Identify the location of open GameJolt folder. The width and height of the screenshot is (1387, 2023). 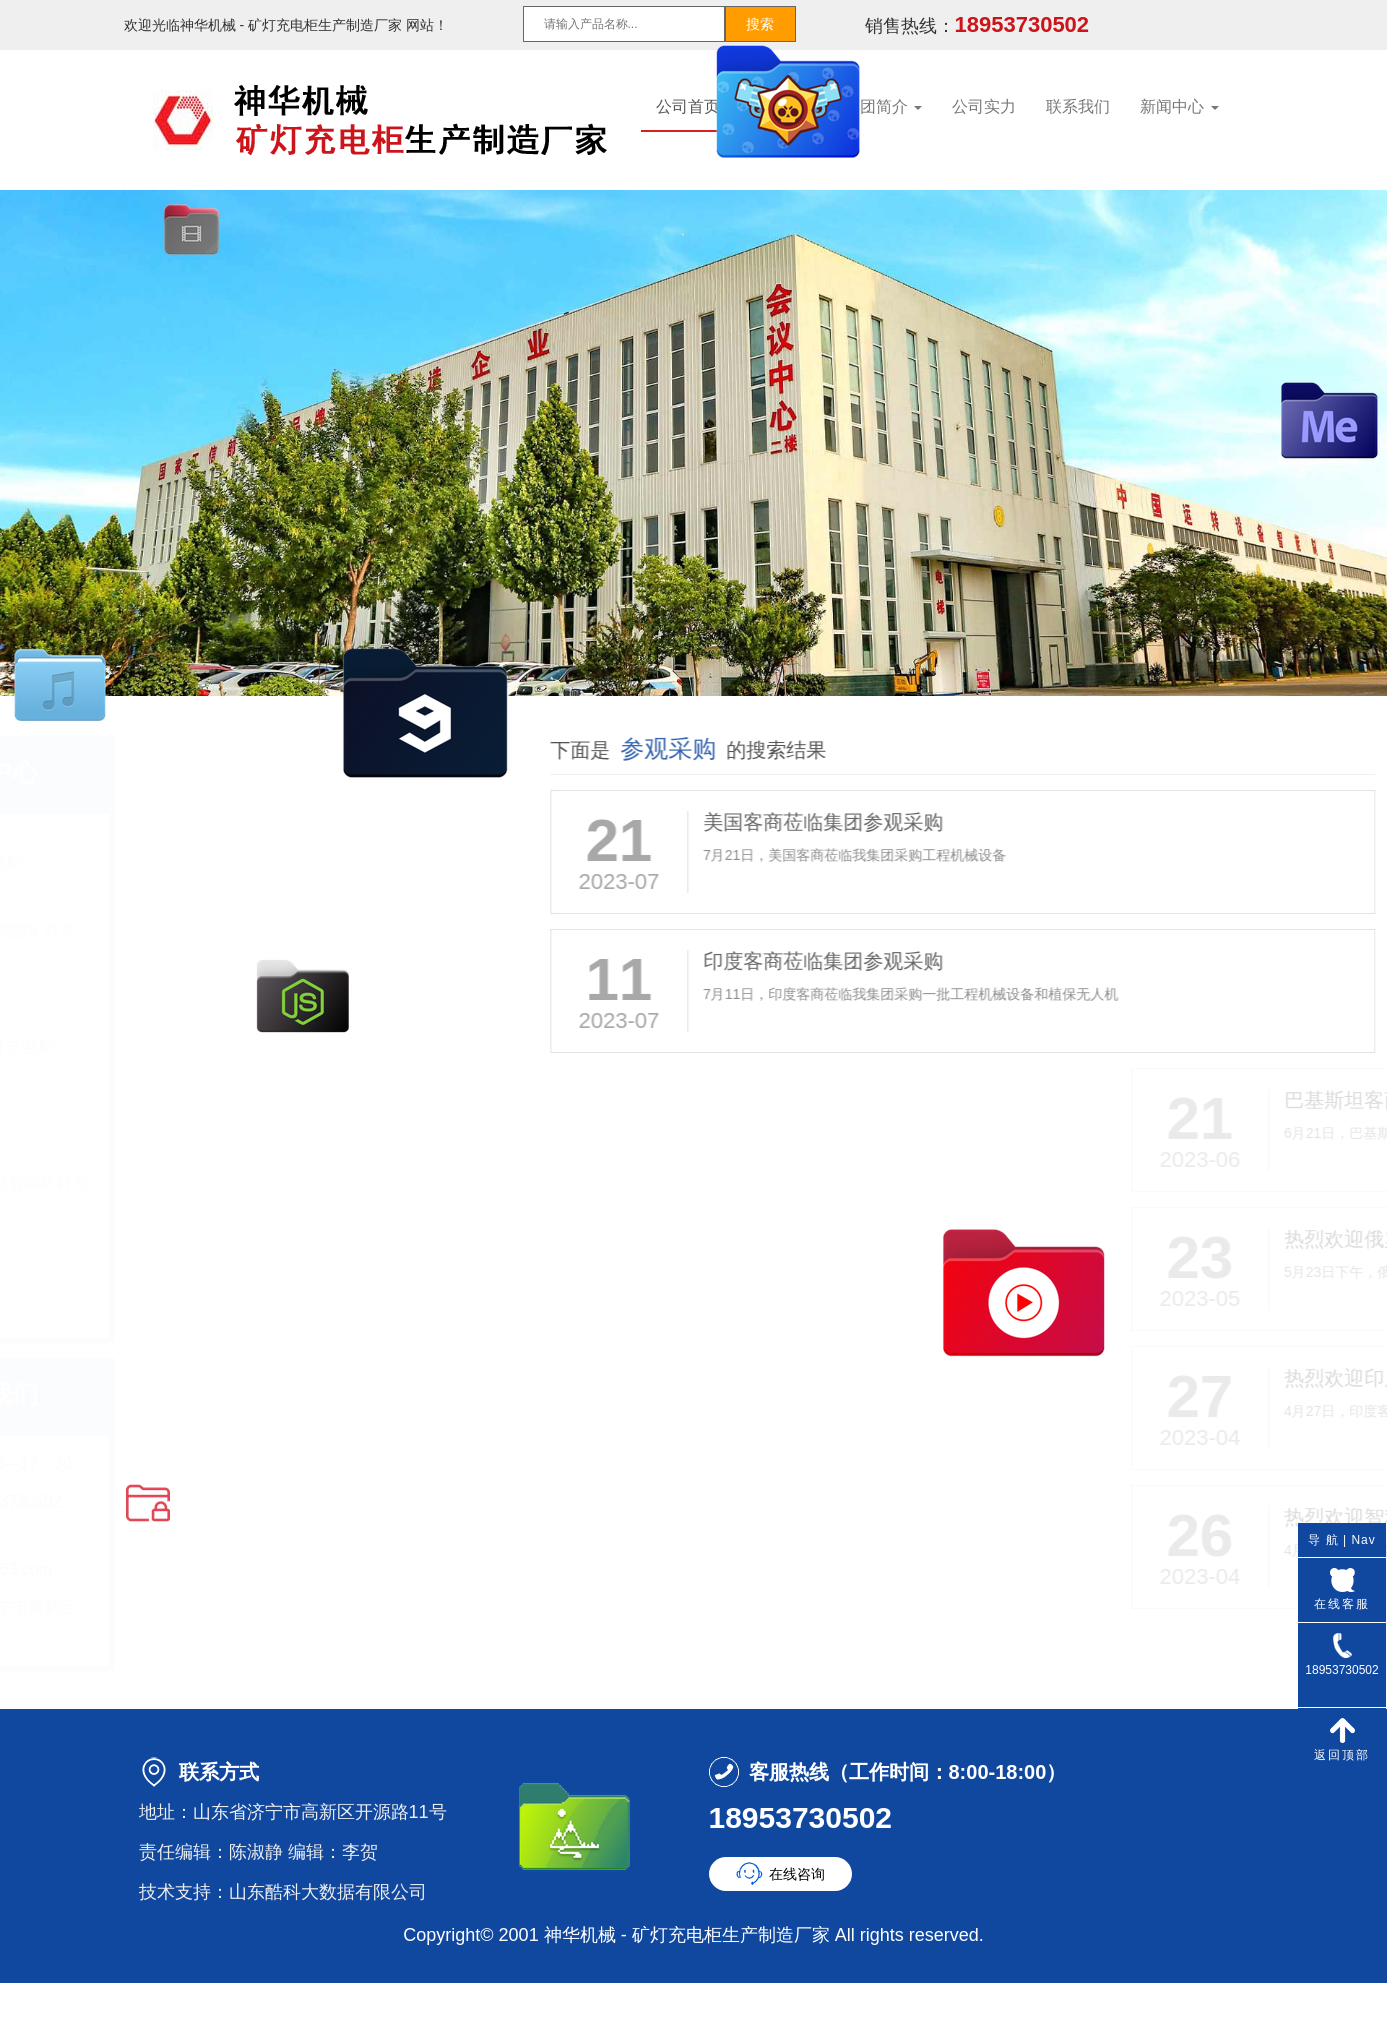
(574, 1829).